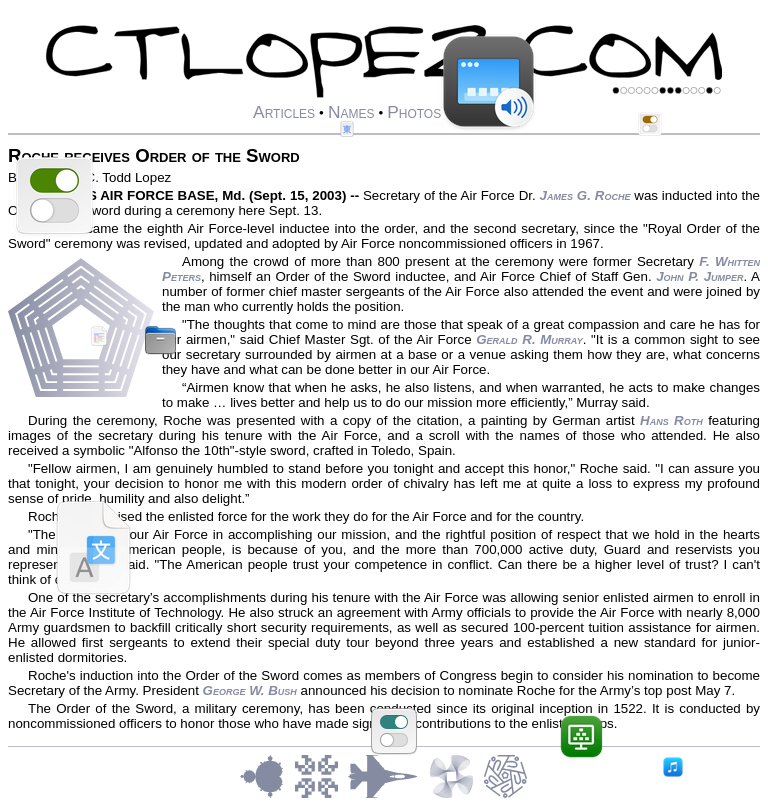  Describe the element at coordinates (673, 767) in the screenshot. I see `open playmymusic app` at that location.